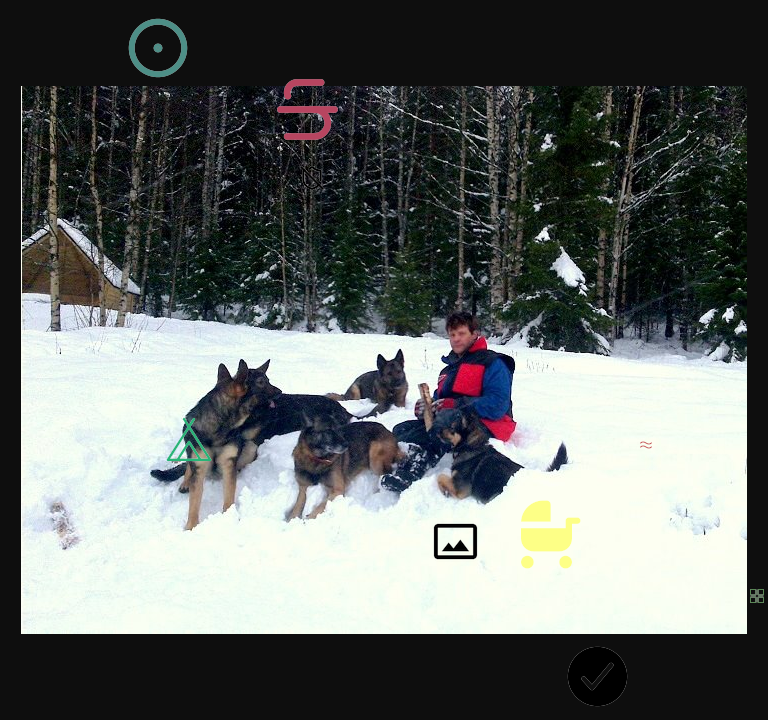  What do you see at coordinates (312, 178) in the screenshot?
I see `security or protection is disabled` at bounding box center [312, 178].